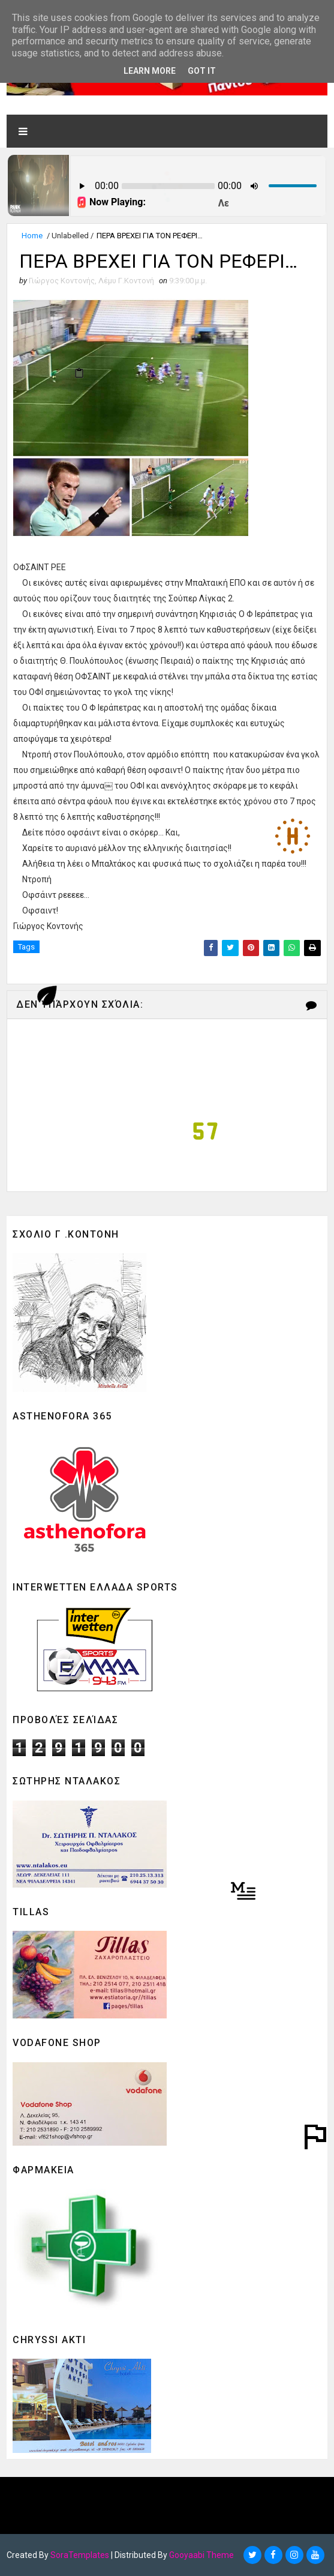 The height and width of the screenshot is (2576, 334). Describe the element at coordinates (293, 836) in the screenshot. I see `indicates a pending or in-progress hospital/health service` at that location.